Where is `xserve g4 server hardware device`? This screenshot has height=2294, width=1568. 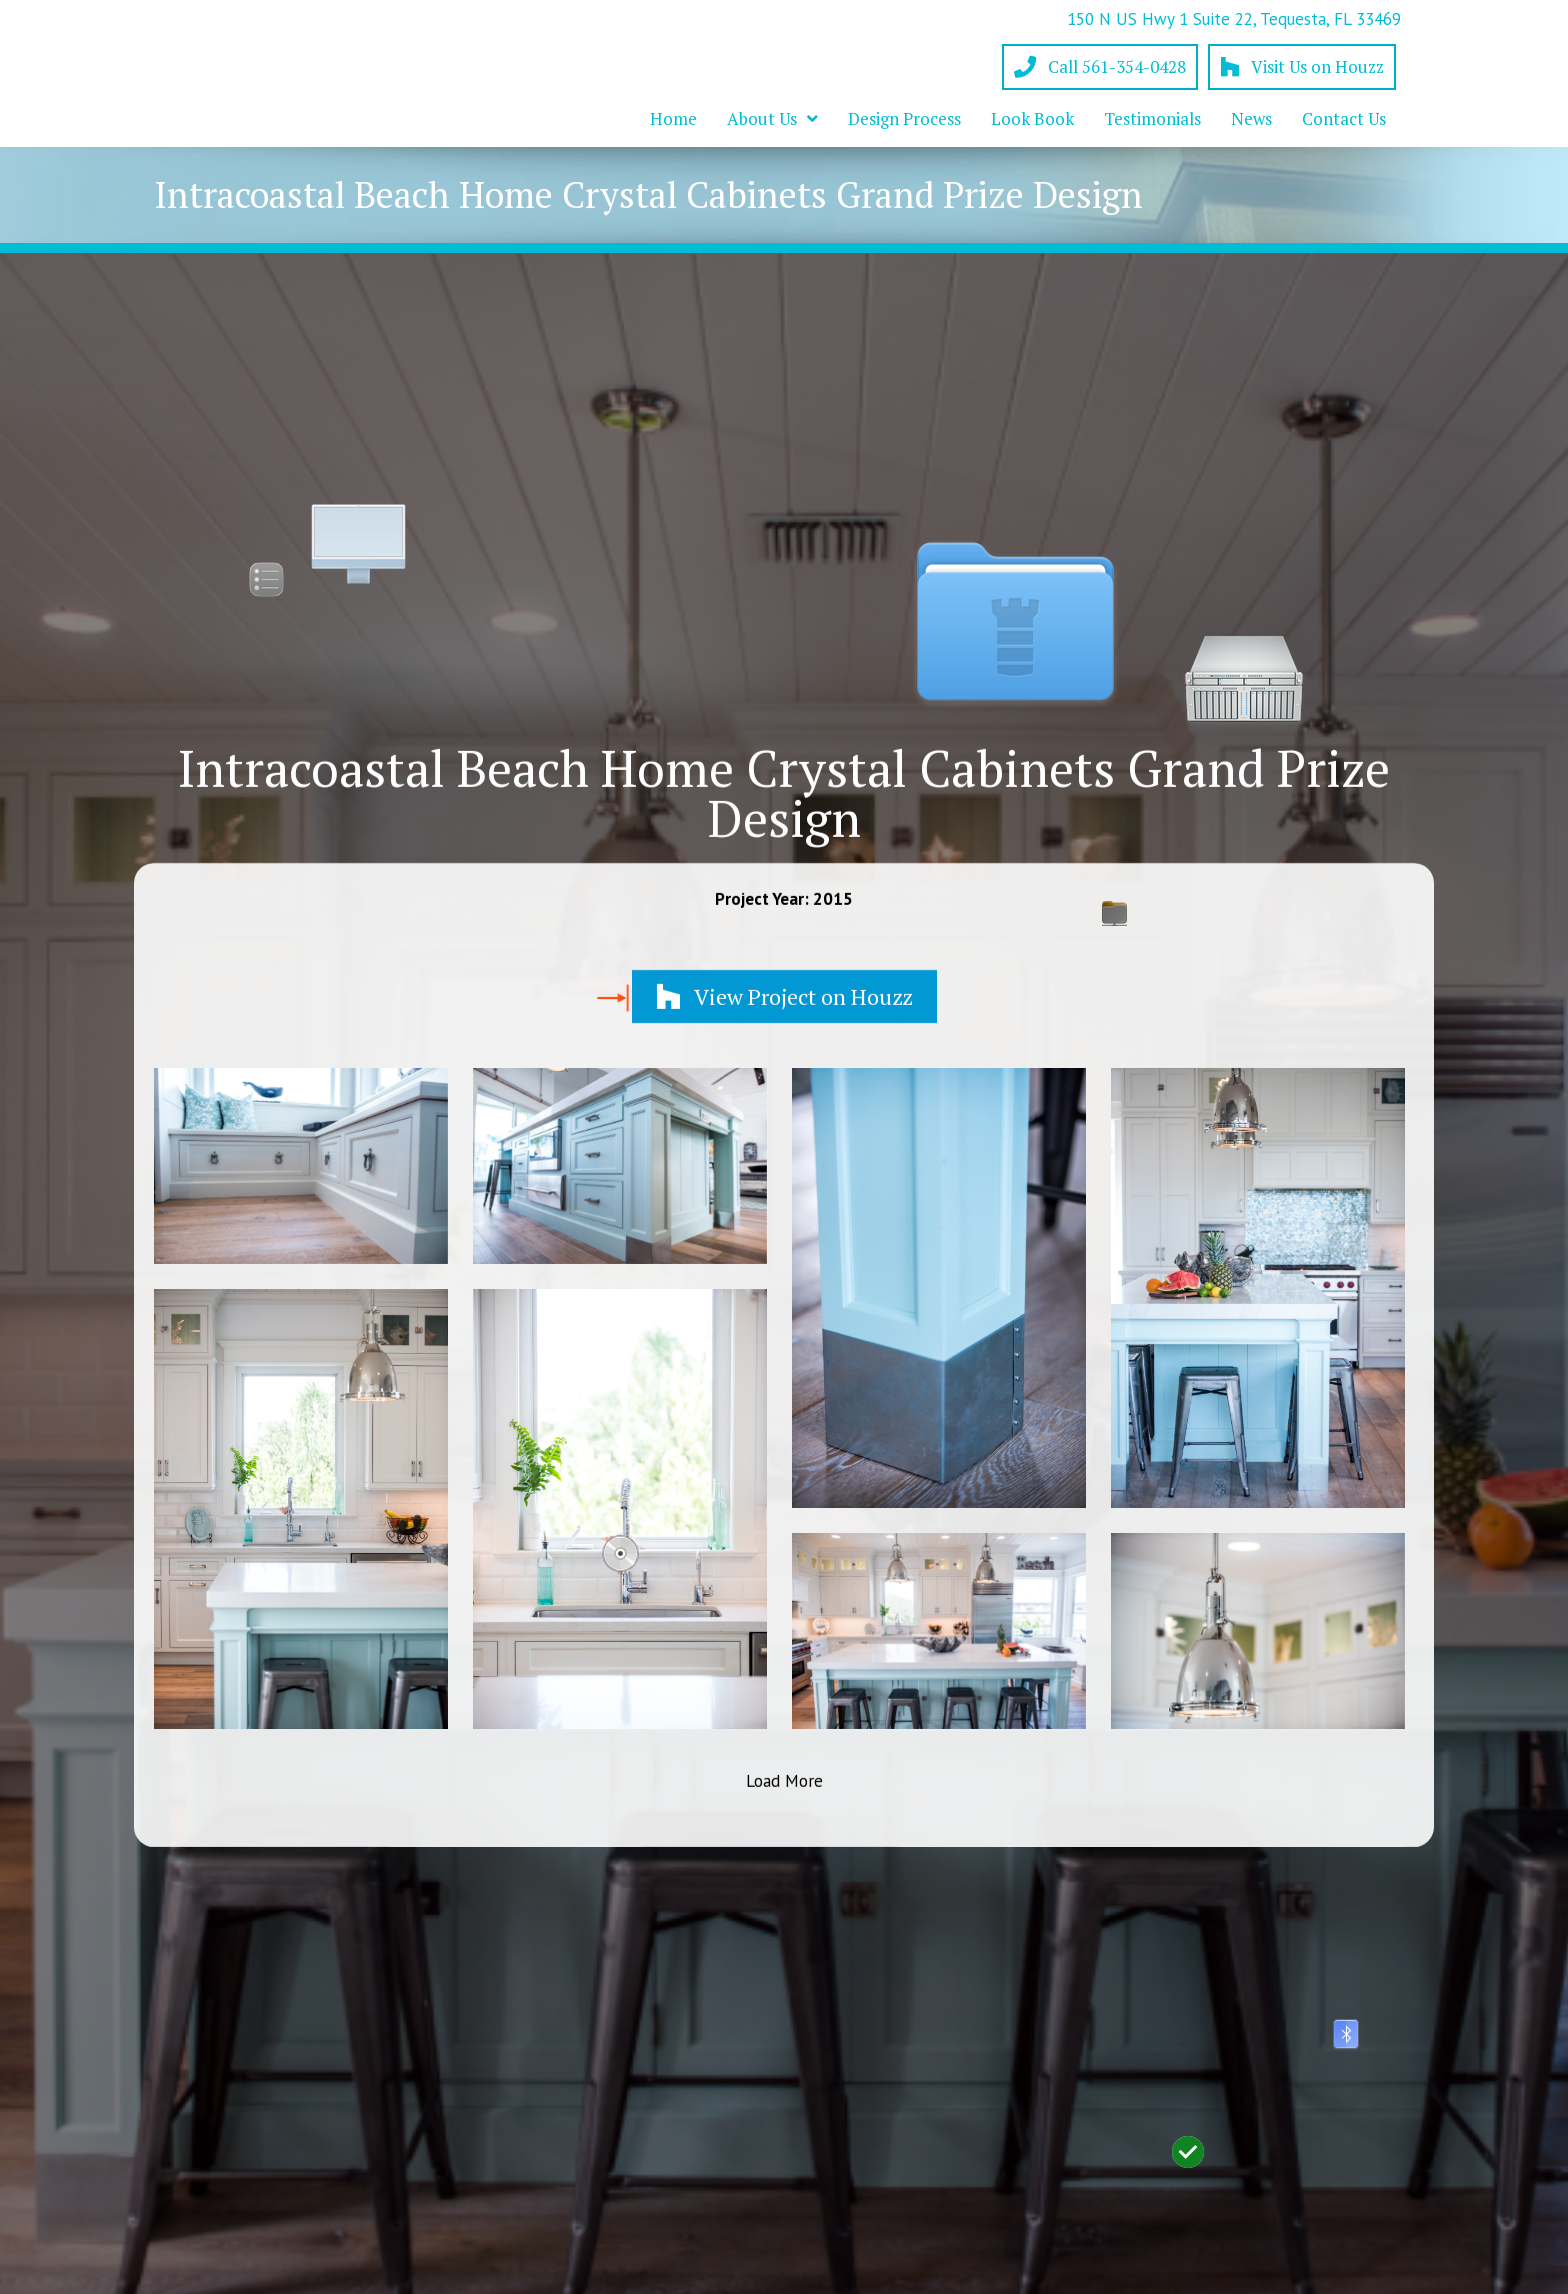 xserve g4 server hardware device is located at coordinates (1244, 676).